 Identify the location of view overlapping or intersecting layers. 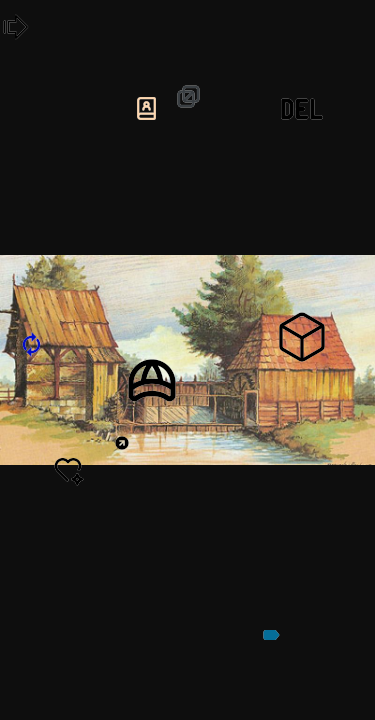
(188, 96).